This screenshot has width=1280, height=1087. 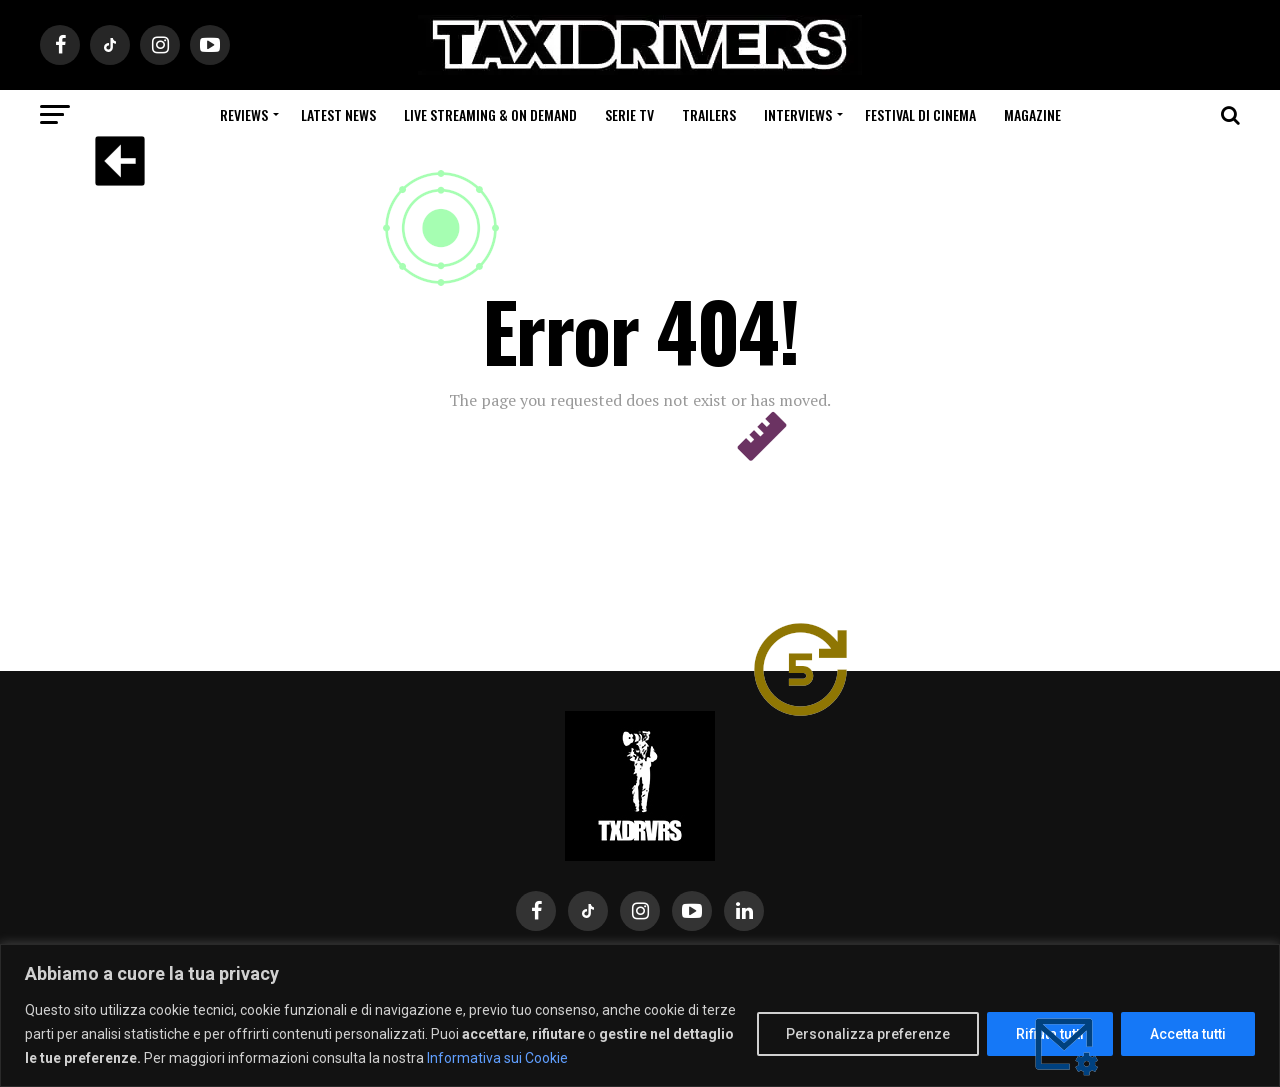 I want to click on go back to the previous screen, so click(x=120, y=161).